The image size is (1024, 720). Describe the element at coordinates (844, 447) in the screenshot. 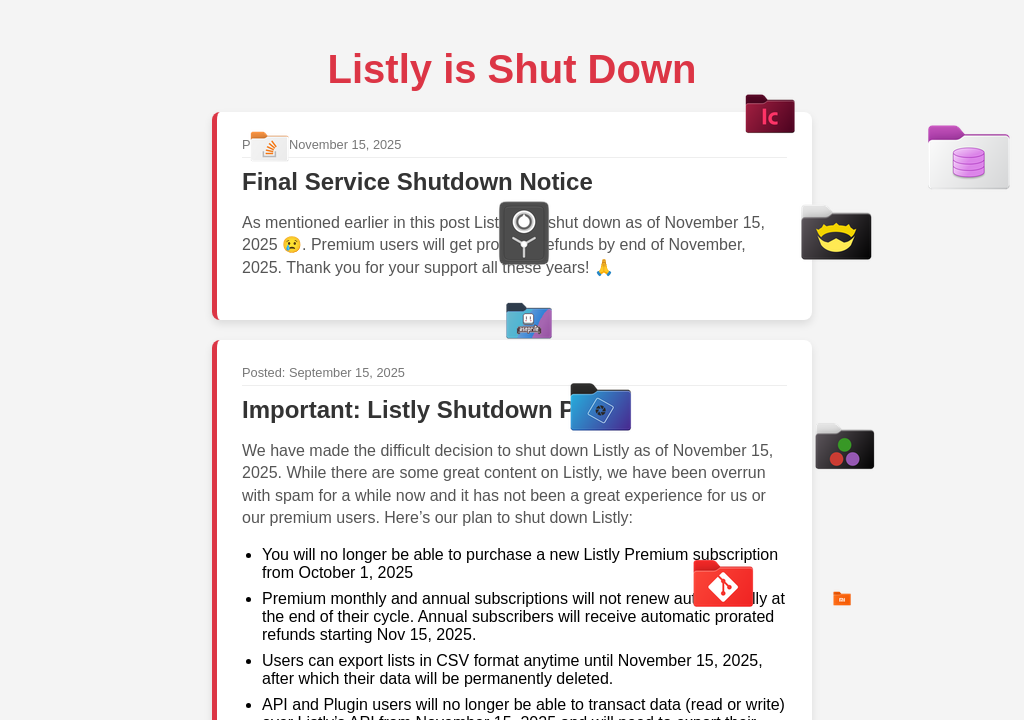

I see `open julia programming language project folder` at that location.